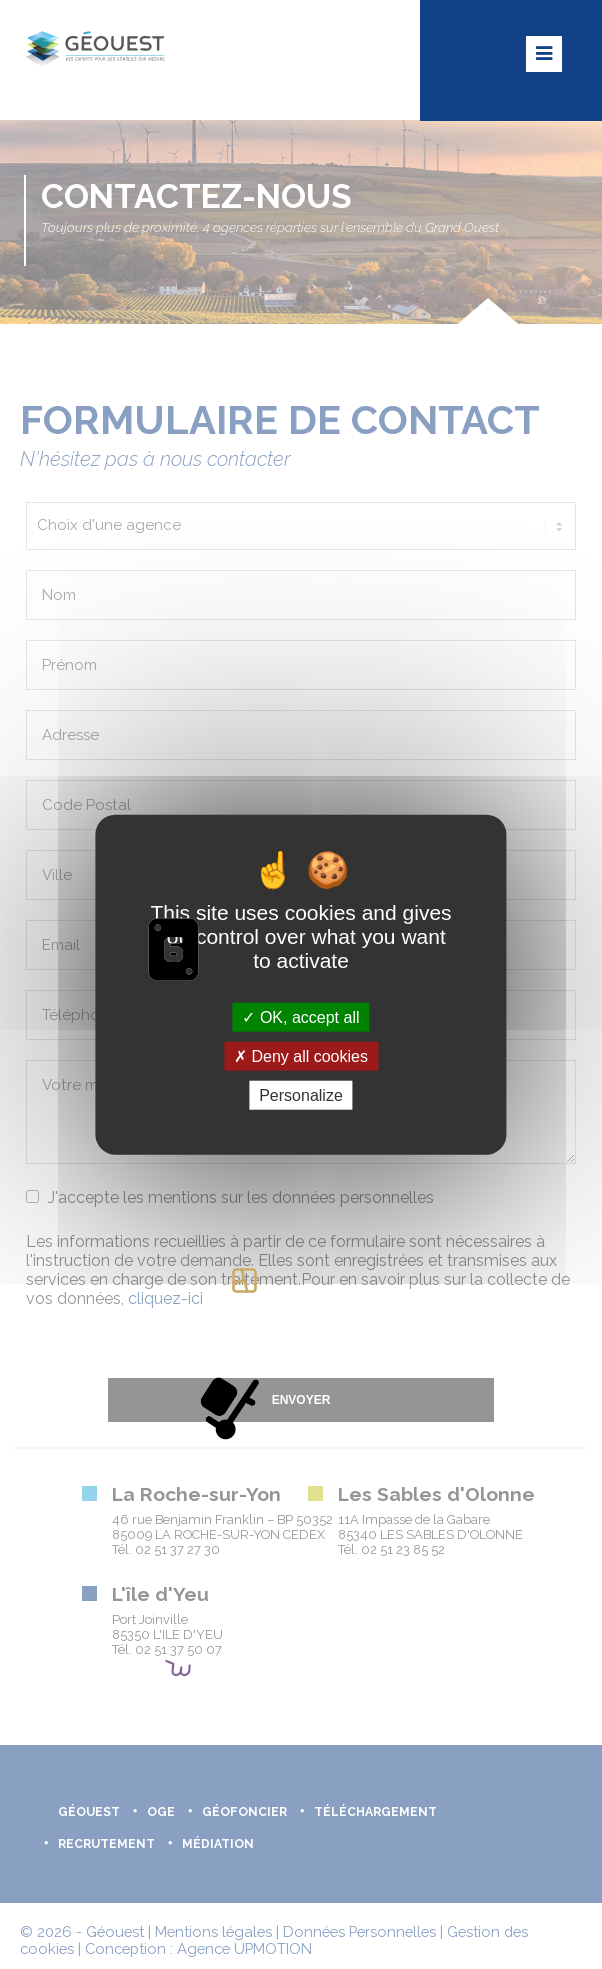 The width and height of the screenshot is (602, 1969). I want to click on open the Wish shopping app, so click(178, 1668).